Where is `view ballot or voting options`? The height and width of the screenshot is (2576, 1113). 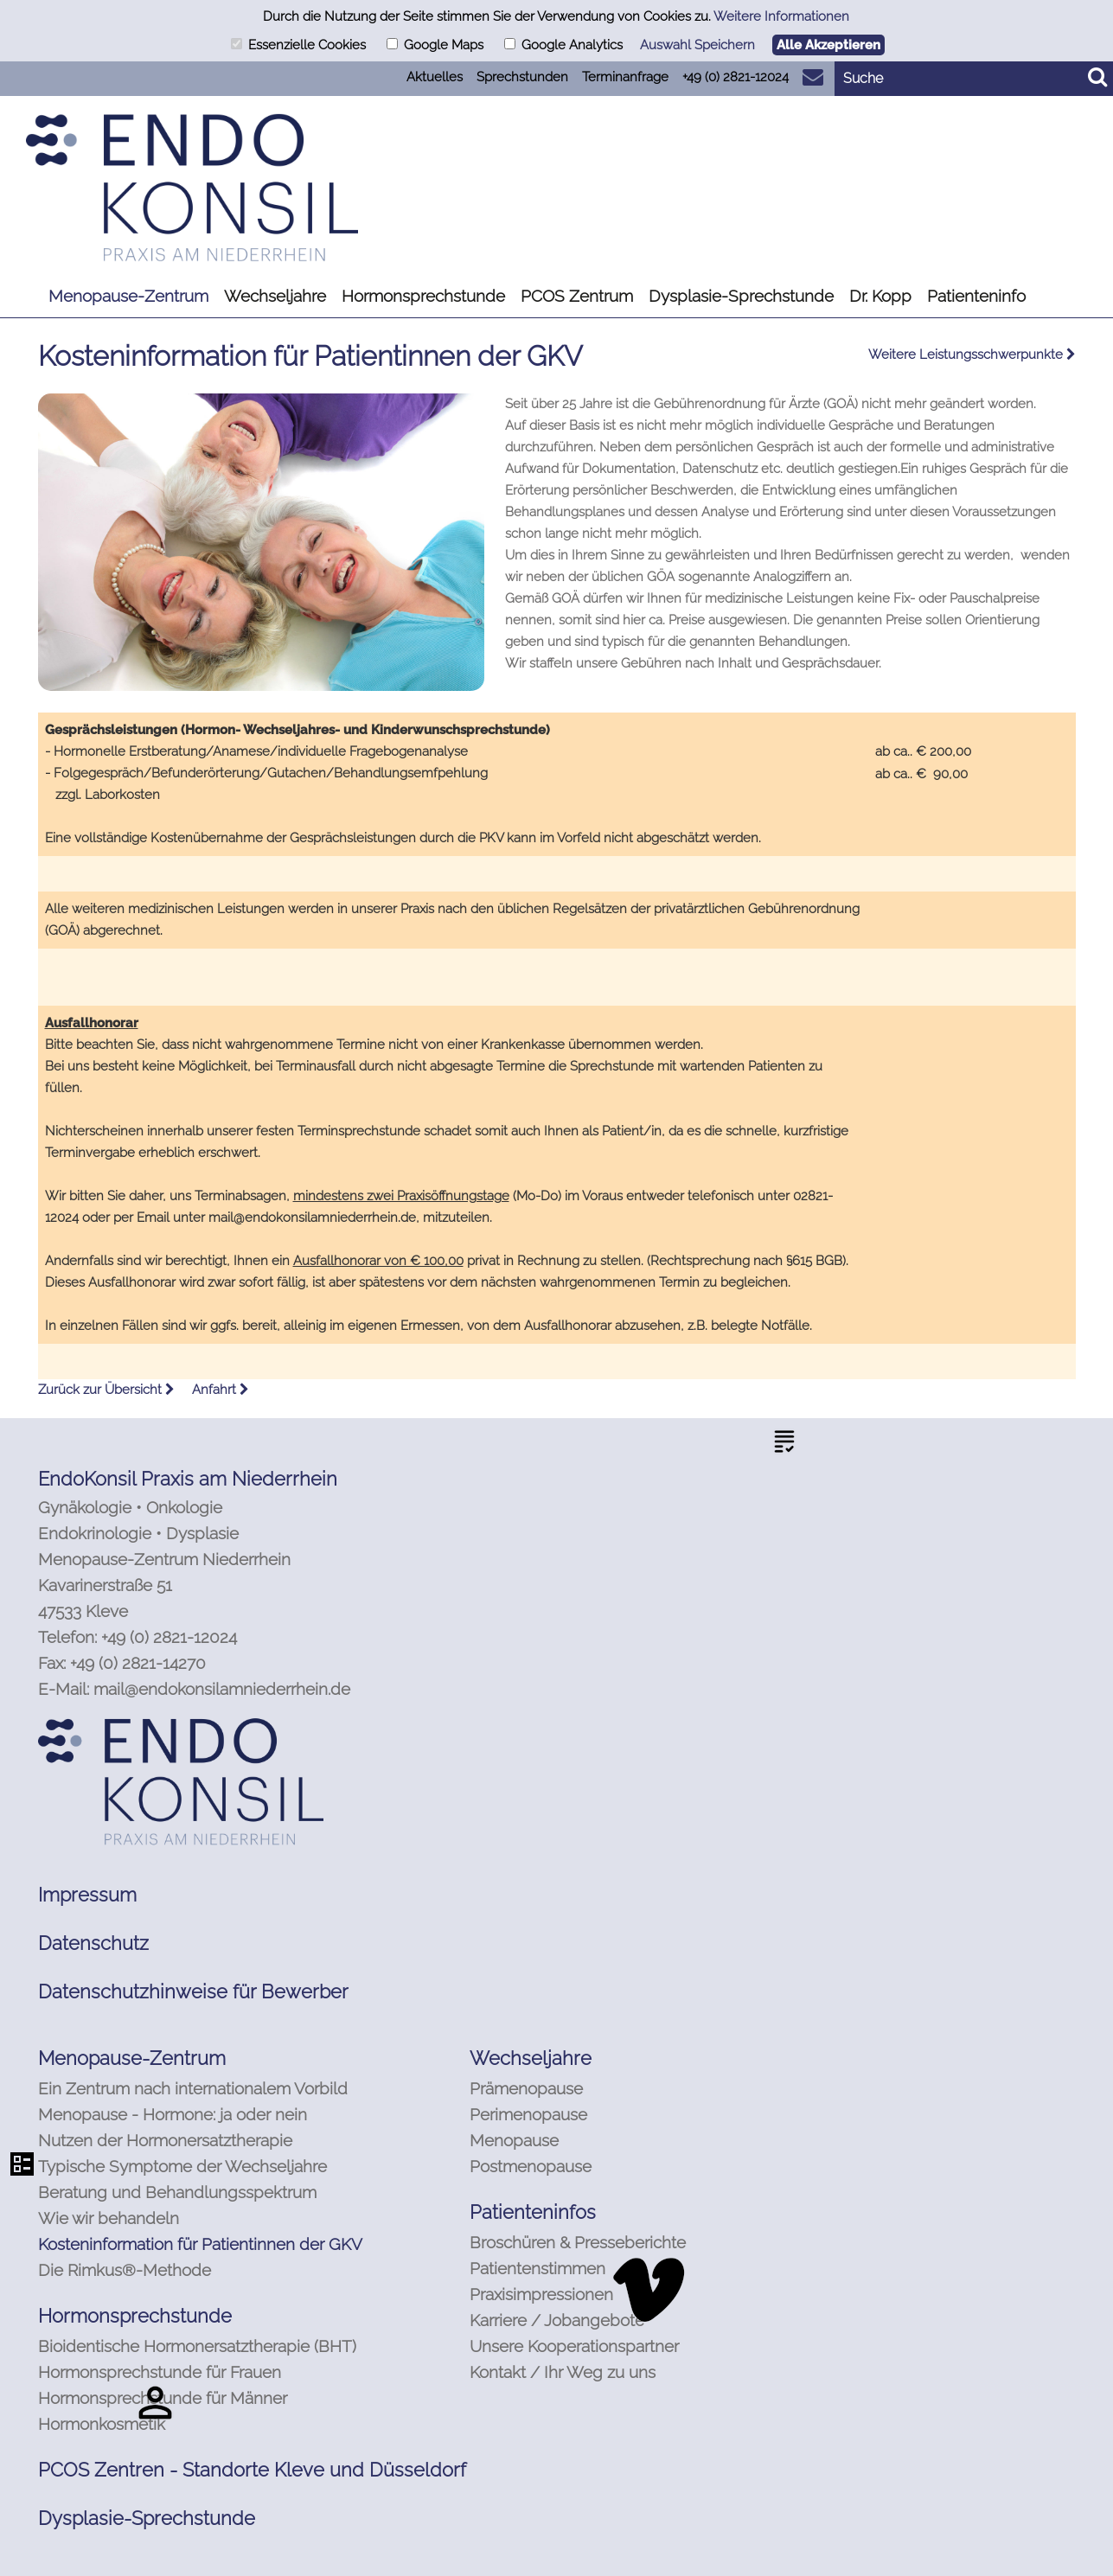
view ballot or voting options is located at coordinates (22, 2164).